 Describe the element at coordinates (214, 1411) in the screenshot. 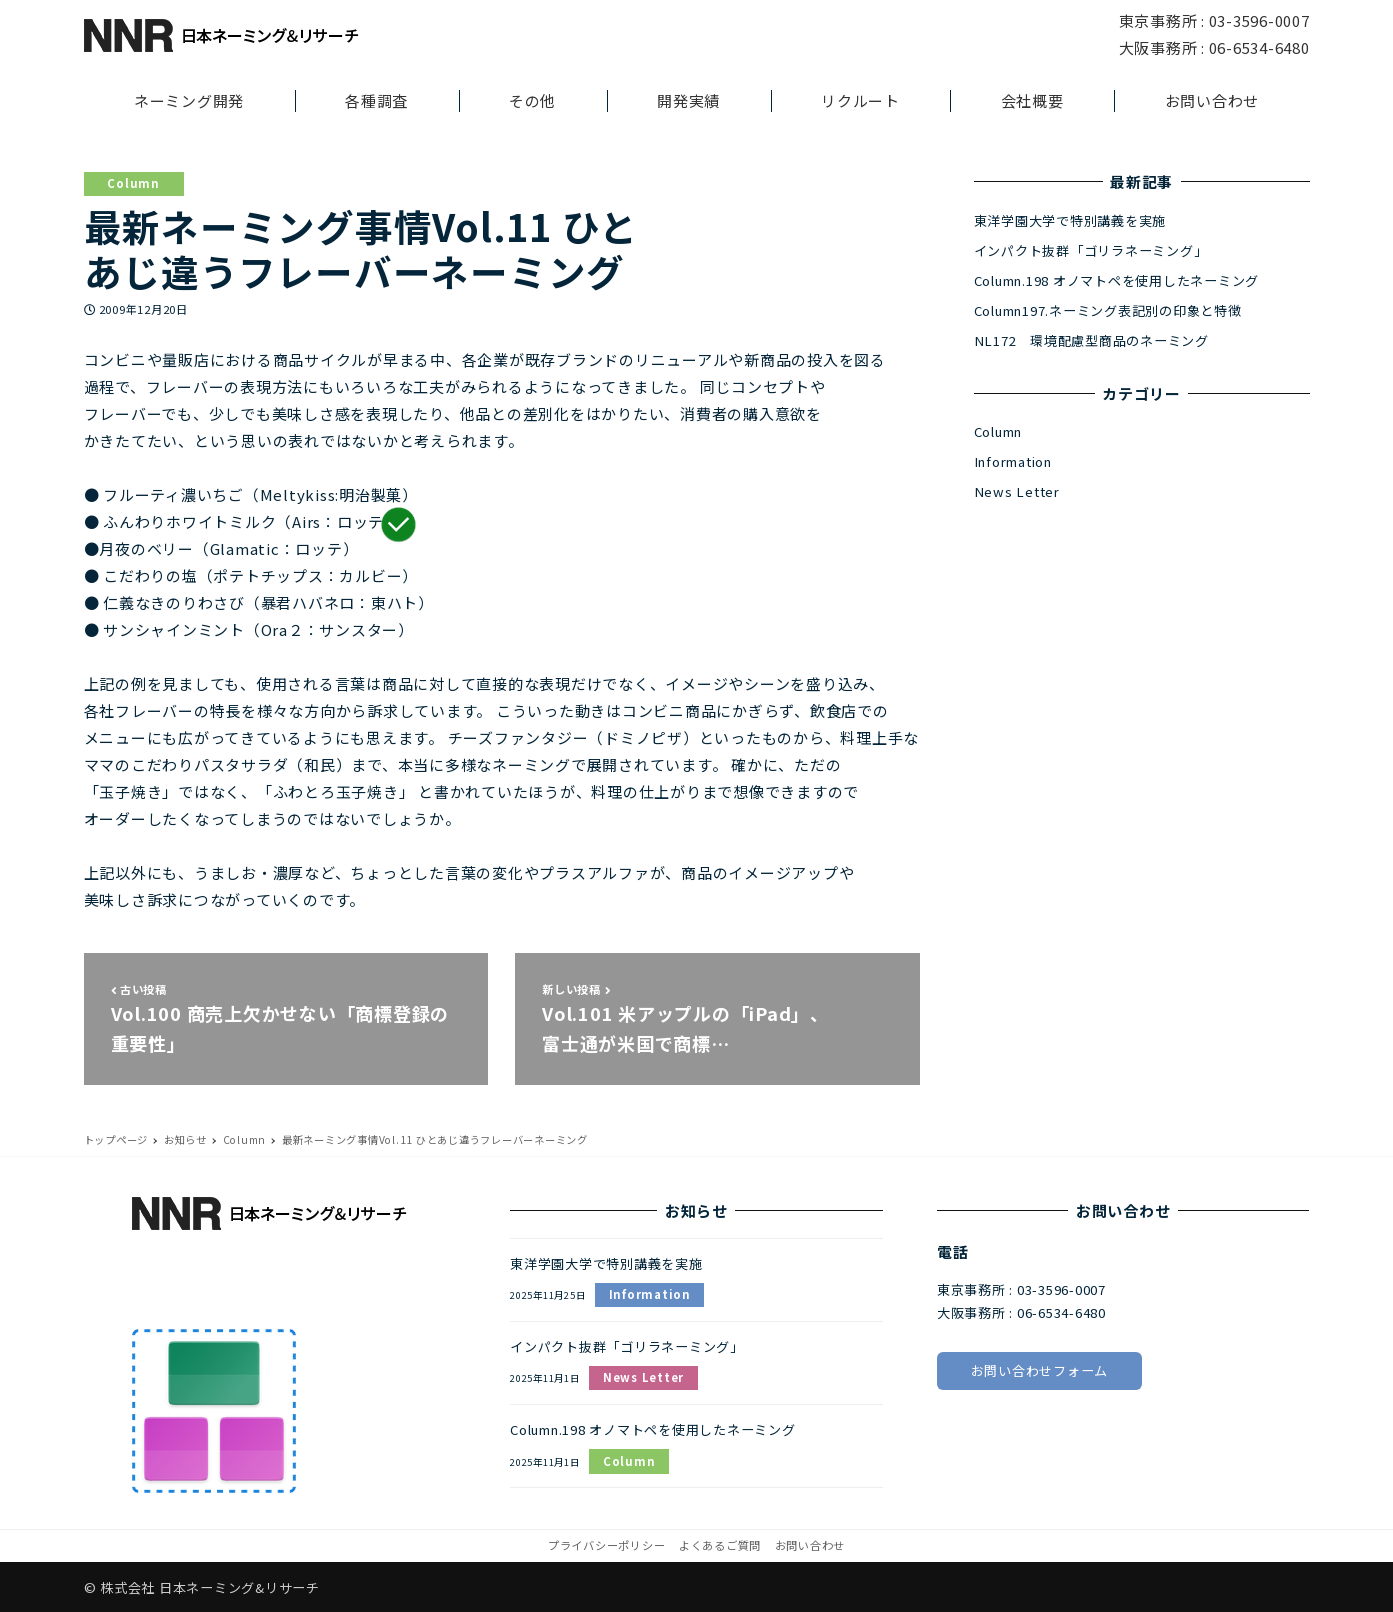

I see `select all items in the current view` at that location.